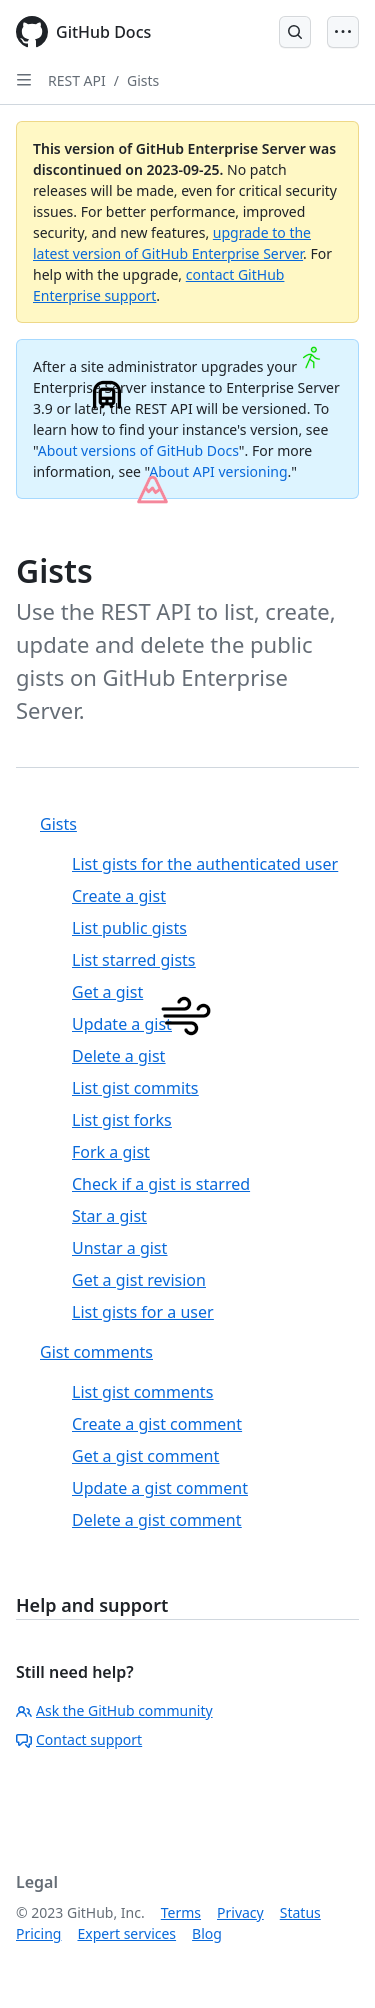 This screenshot has height=2008, width=375. I want to click on indicates current wind conditions, so click(186, 1016).